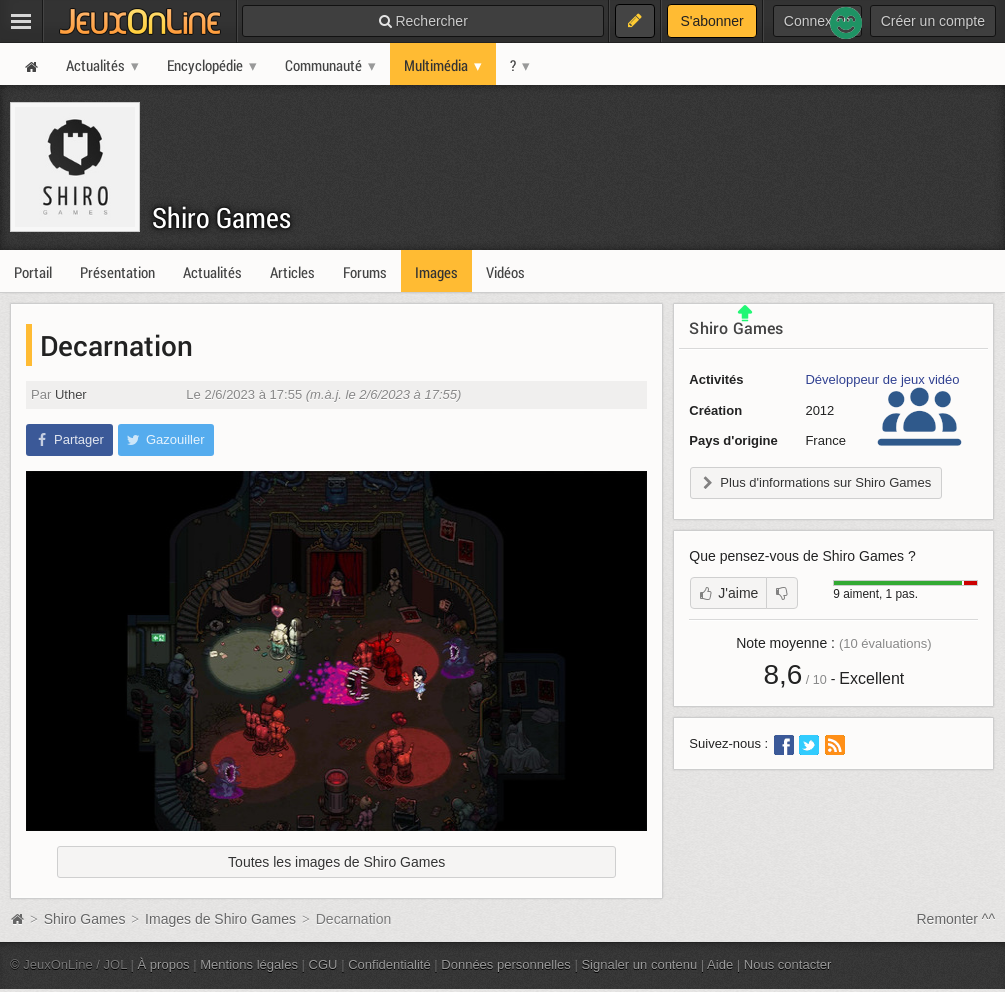  Describe the element at coordinates (919, 415) in the screenshot. I see `view all team members or users` at that location.